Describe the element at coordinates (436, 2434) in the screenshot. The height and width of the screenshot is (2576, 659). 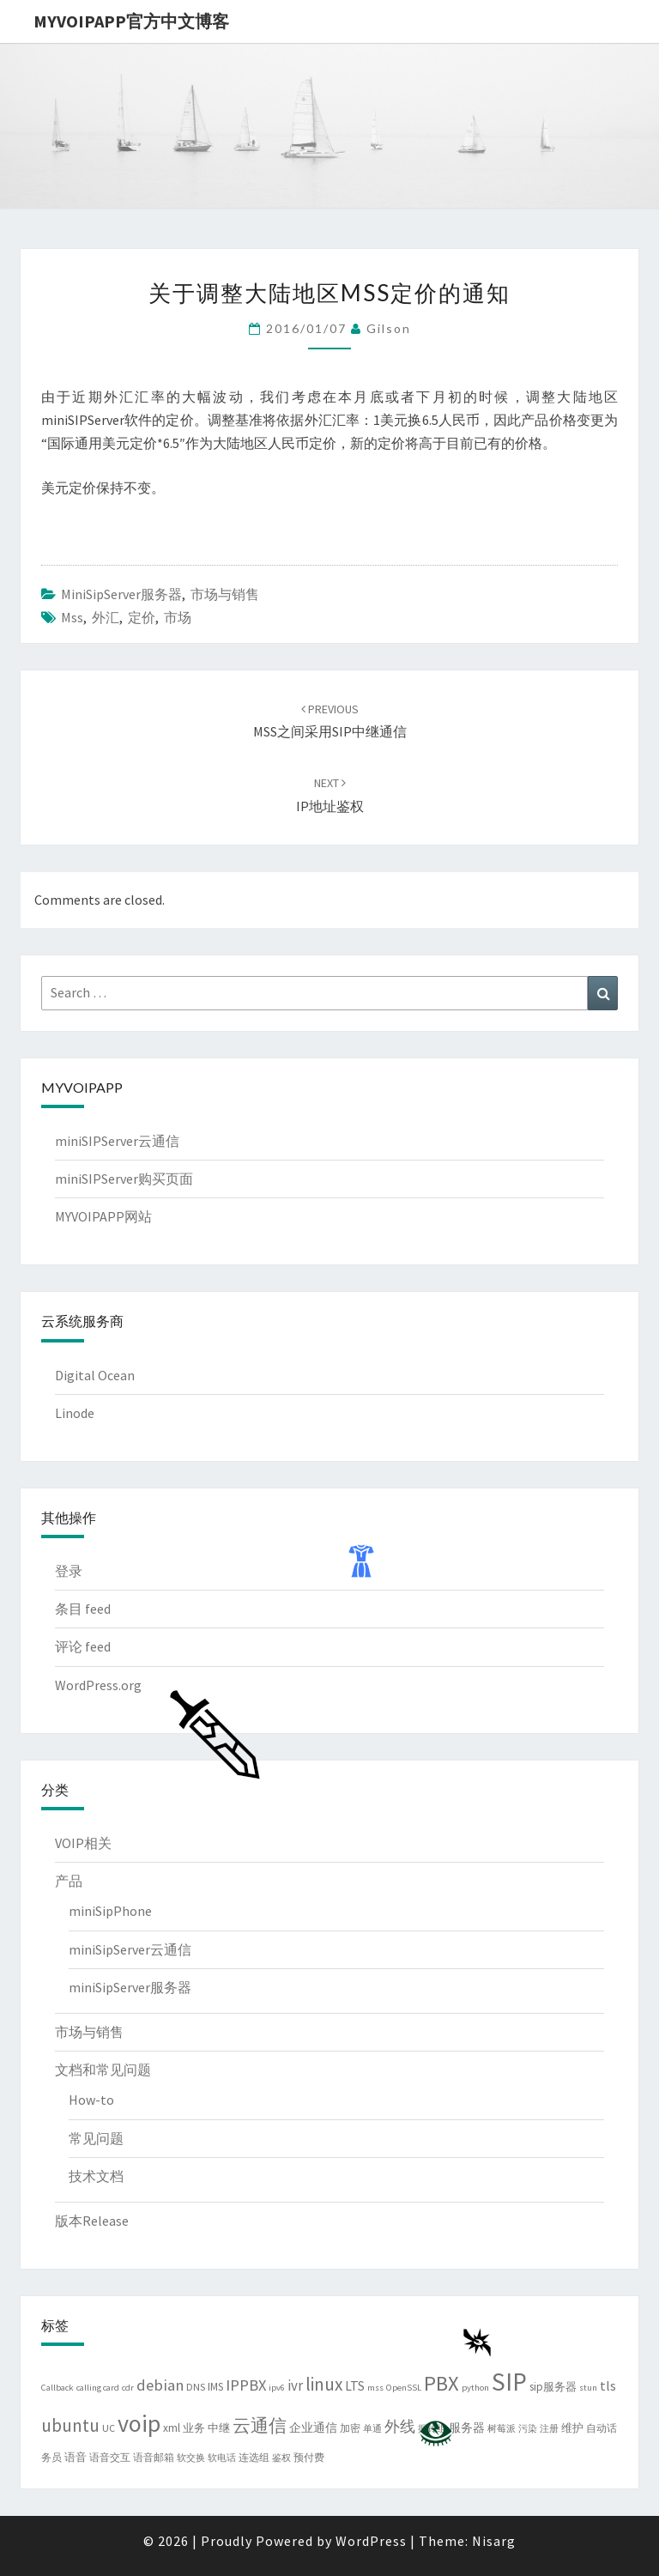
I see `indicates quick view or instant preview mode` at that location.